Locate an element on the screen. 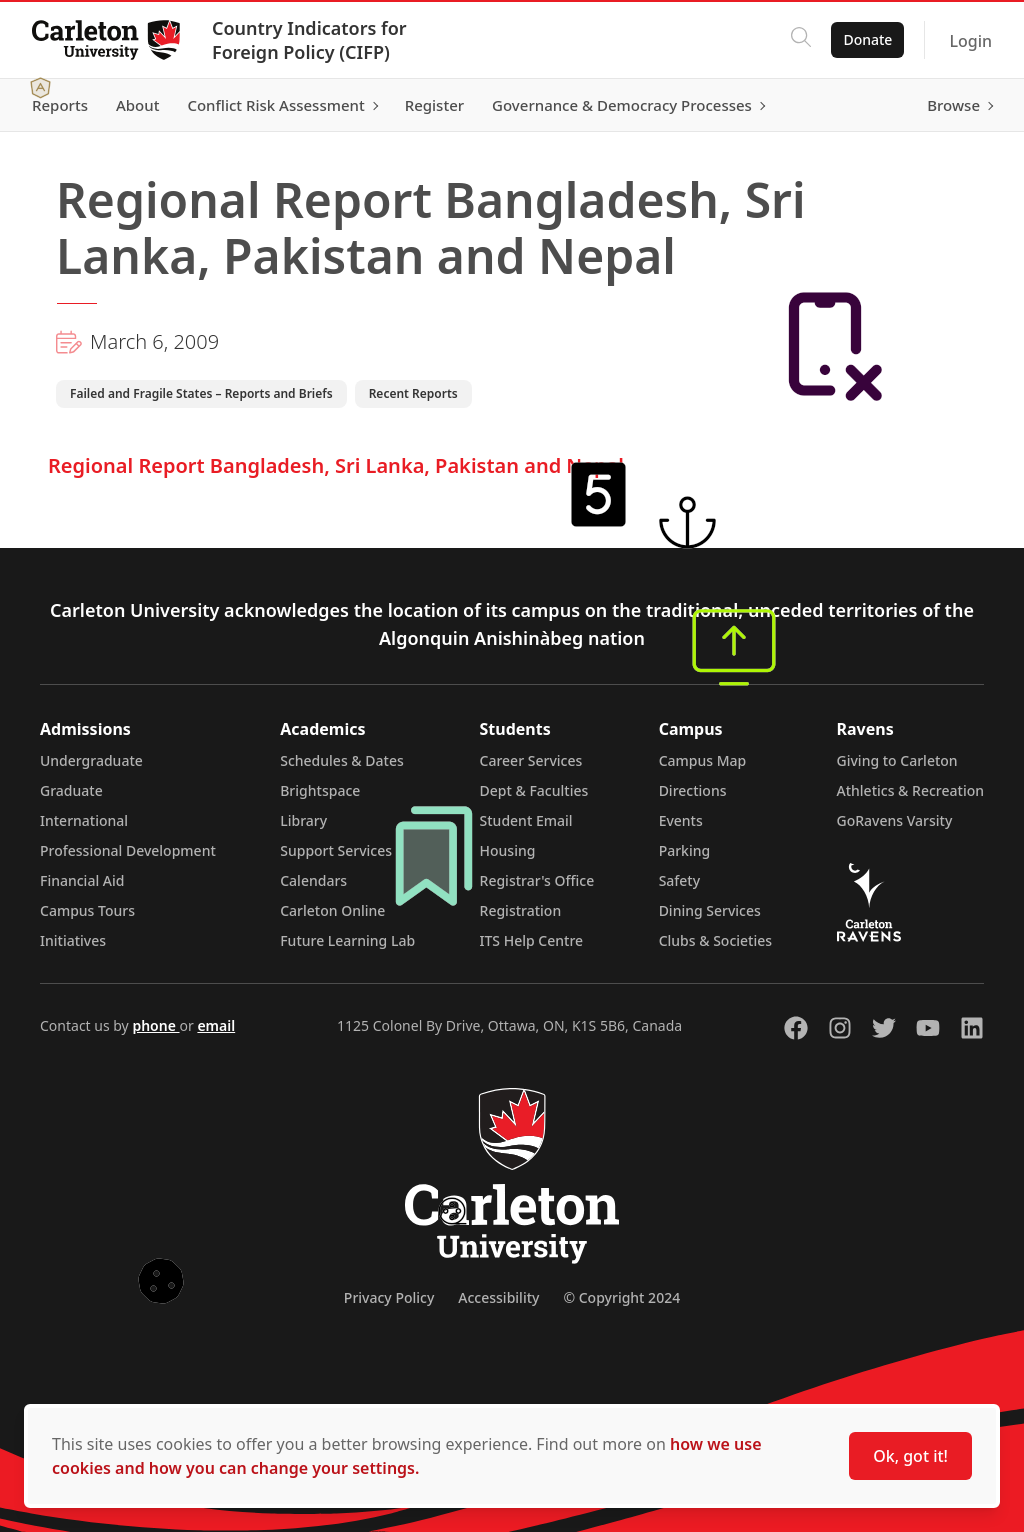  view your saved bookmarks is located at coordinates (434, 856).